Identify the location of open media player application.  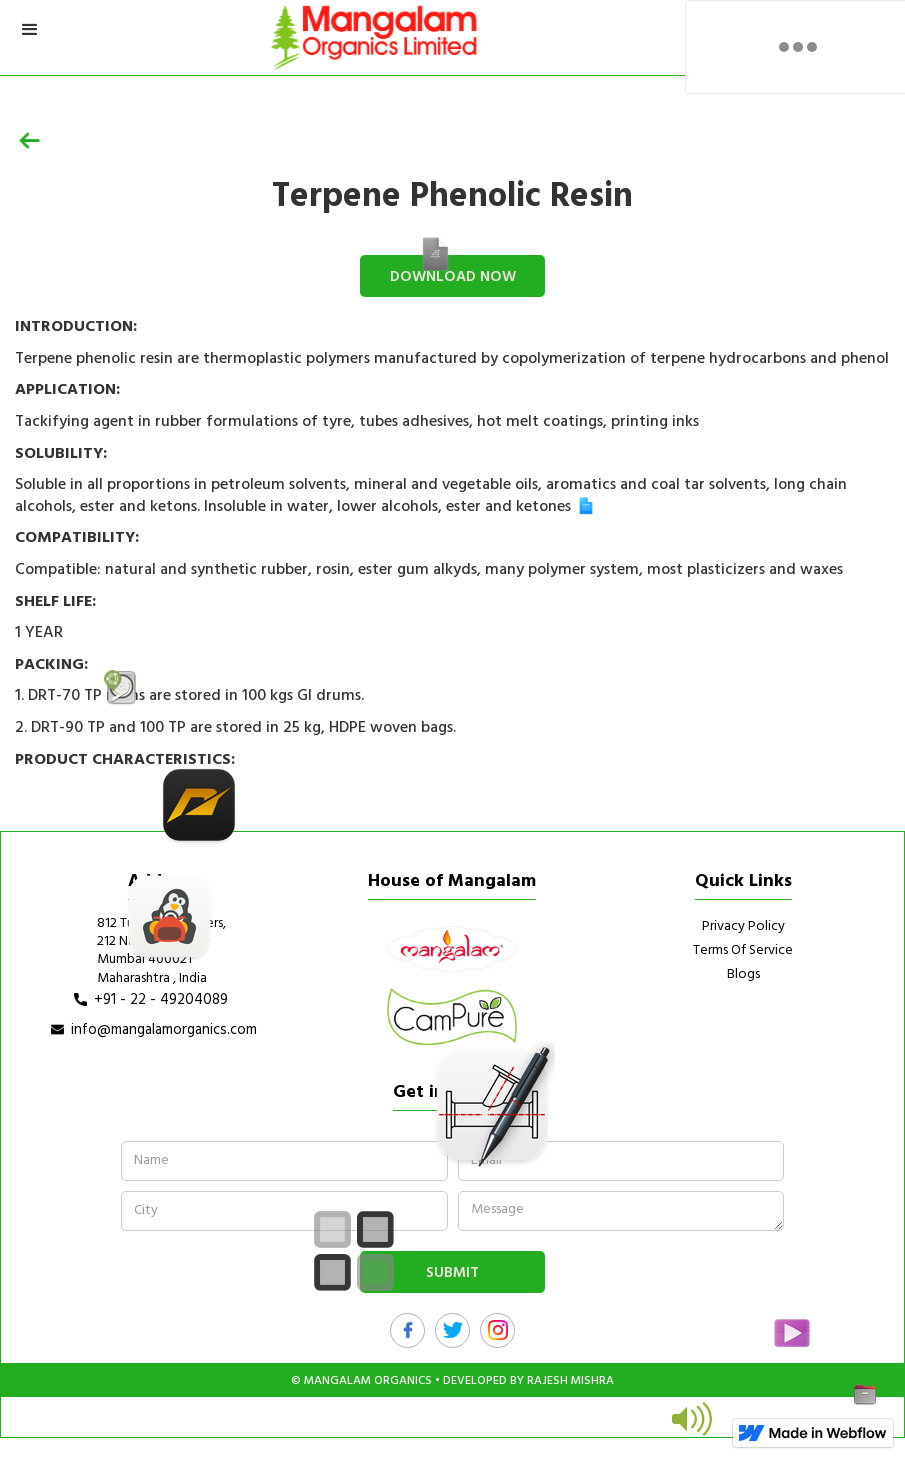
(792, 1333).